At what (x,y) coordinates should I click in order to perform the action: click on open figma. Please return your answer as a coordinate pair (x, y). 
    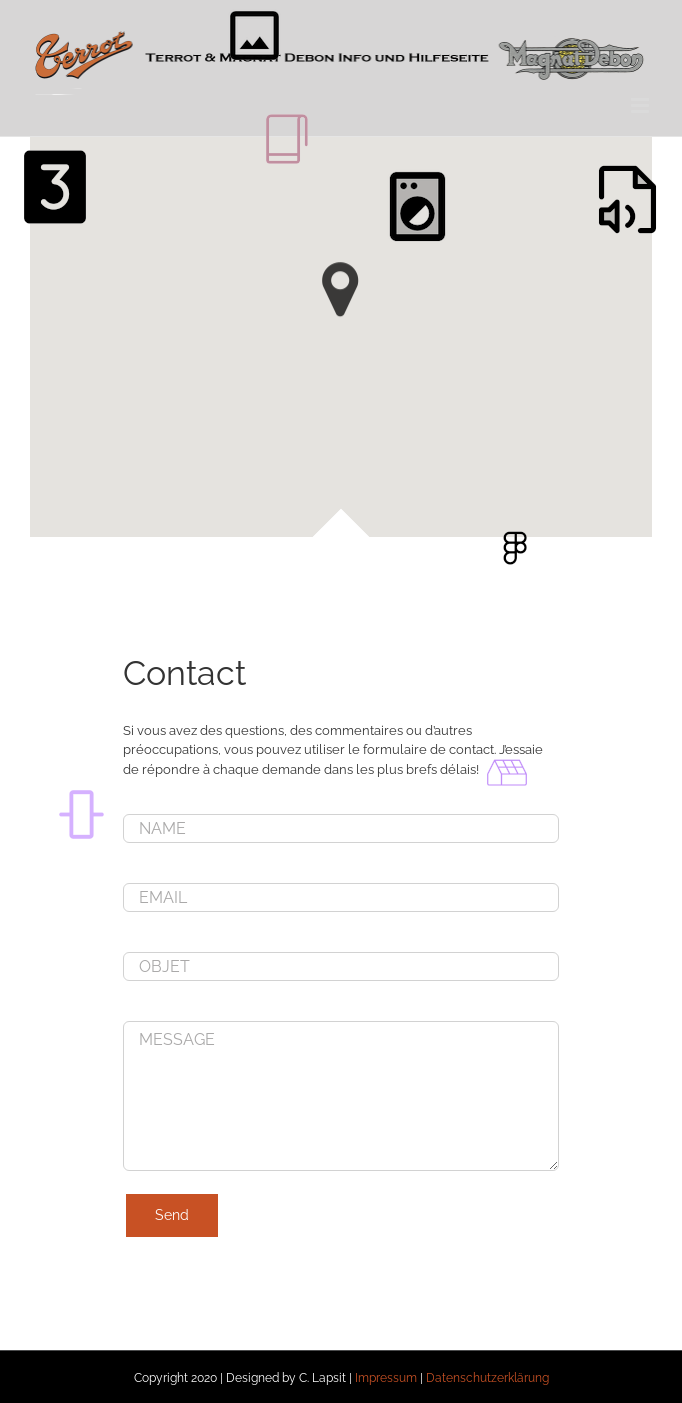
    Looking at the image, I should click on (514, 547).